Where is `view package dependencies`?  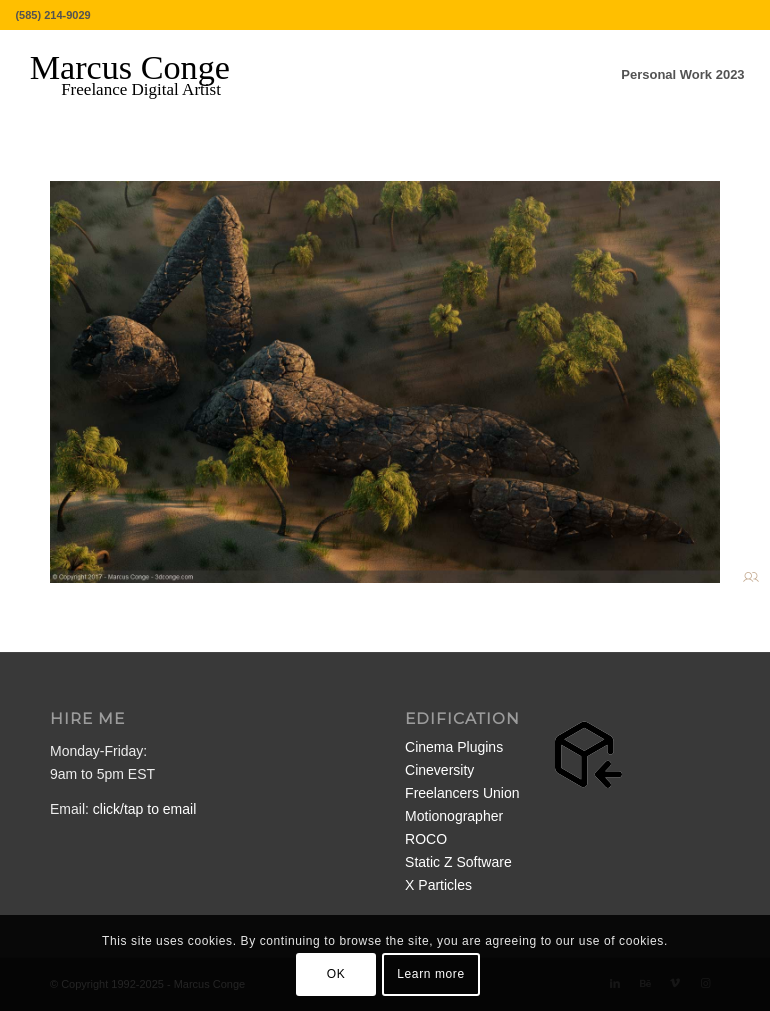 view package dependencies is located at coordinates (588, 754).